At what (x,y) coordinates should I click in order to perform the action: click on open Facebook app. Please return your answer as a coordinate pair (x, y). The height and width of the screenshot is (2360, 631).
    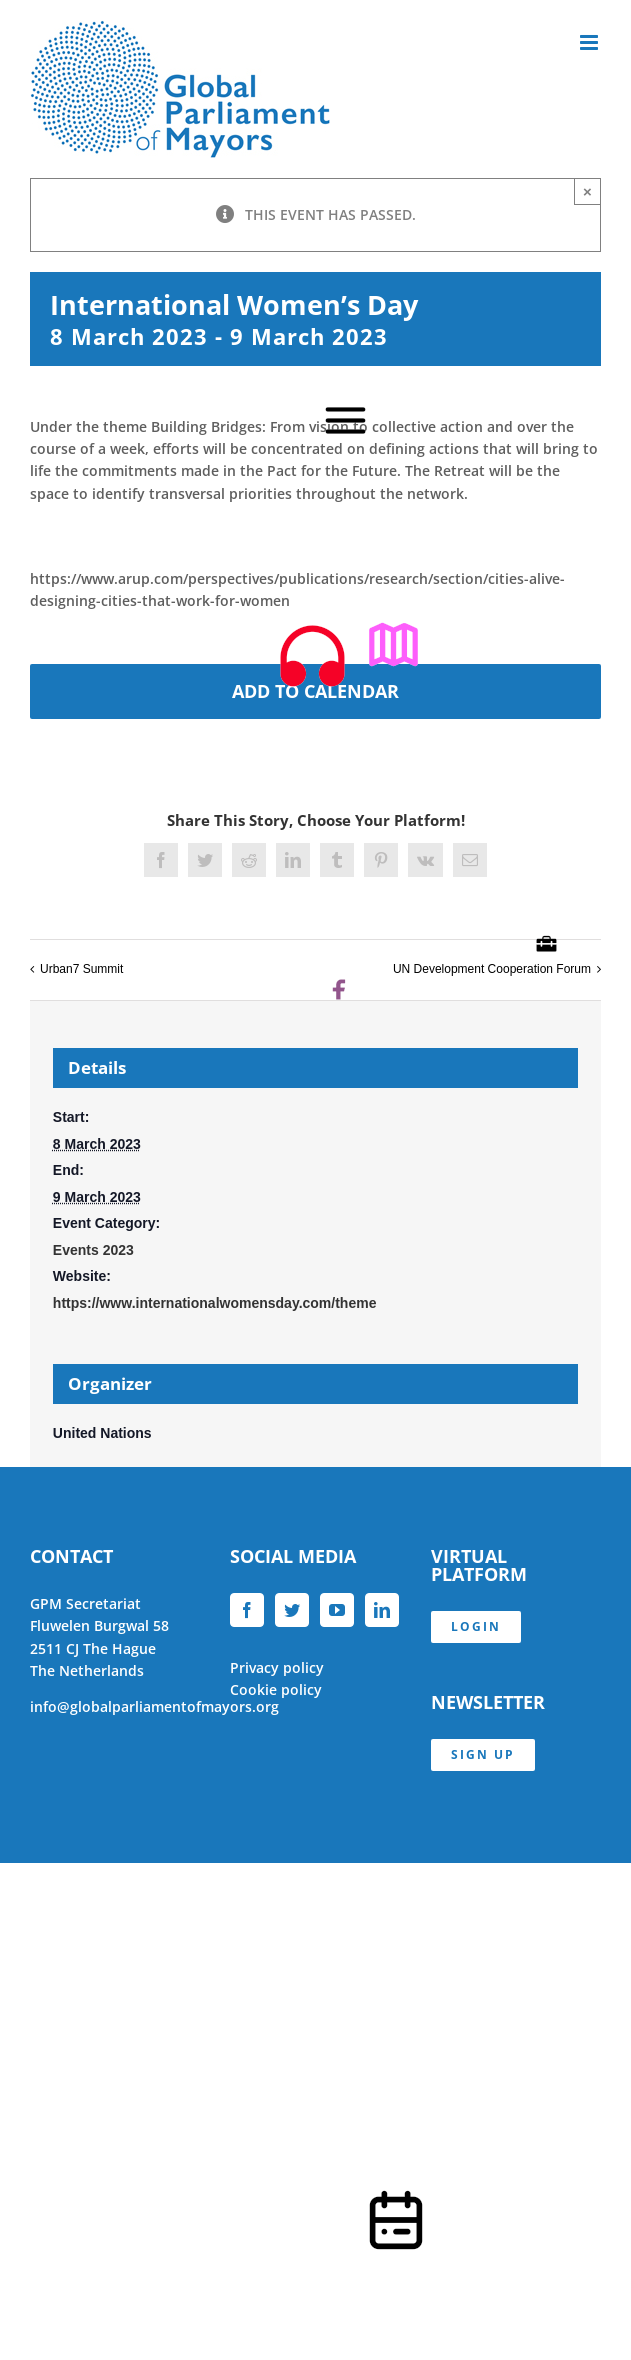
    Looking at the image, I should click on (339, 989).